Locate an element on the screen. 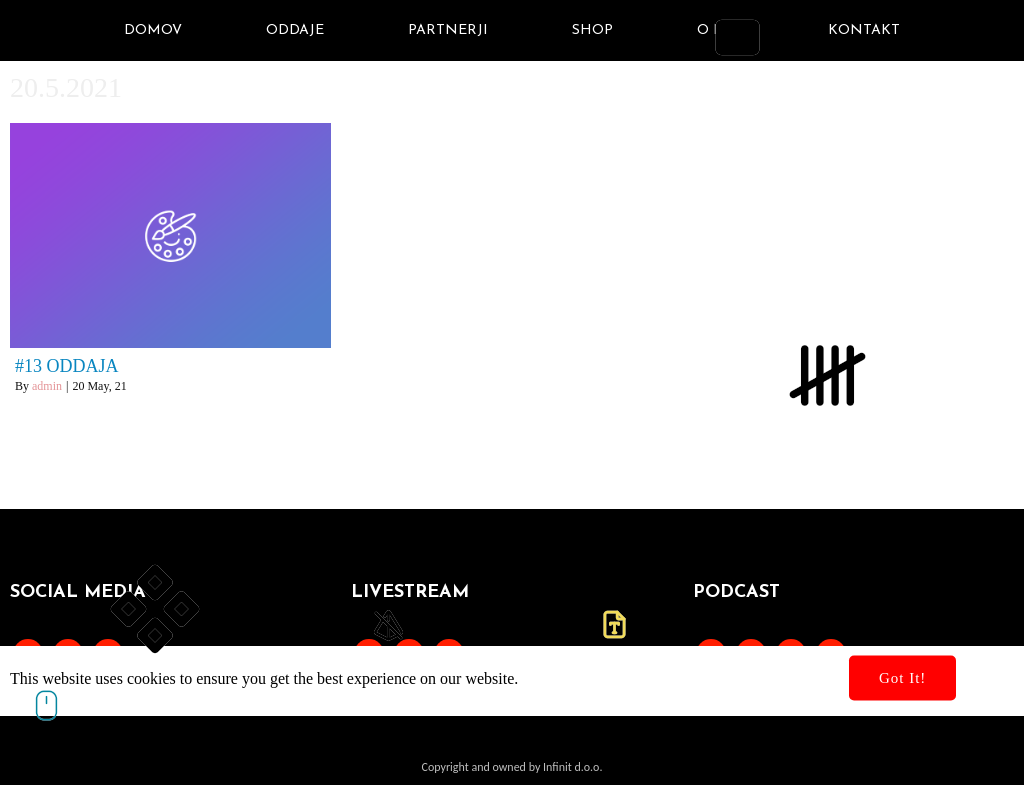 The image size is (1024, 785). disable or hide pyramid view is located at coordinates (388, 625).